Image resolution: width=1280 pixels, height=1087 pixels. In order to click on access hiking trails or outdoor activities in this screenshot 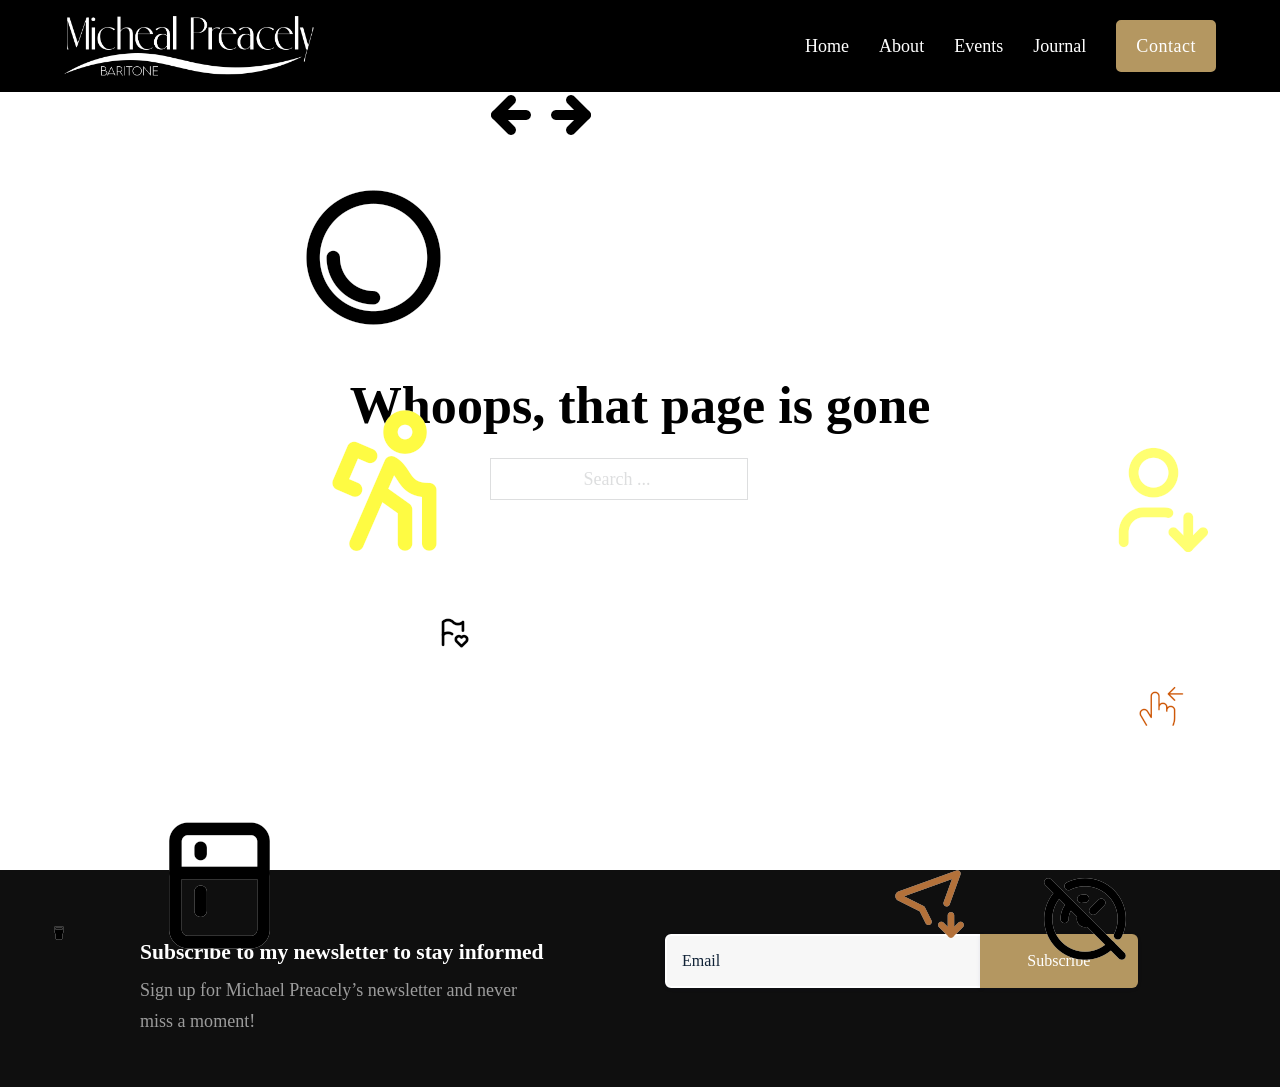, I will do `click(390, 480)`.